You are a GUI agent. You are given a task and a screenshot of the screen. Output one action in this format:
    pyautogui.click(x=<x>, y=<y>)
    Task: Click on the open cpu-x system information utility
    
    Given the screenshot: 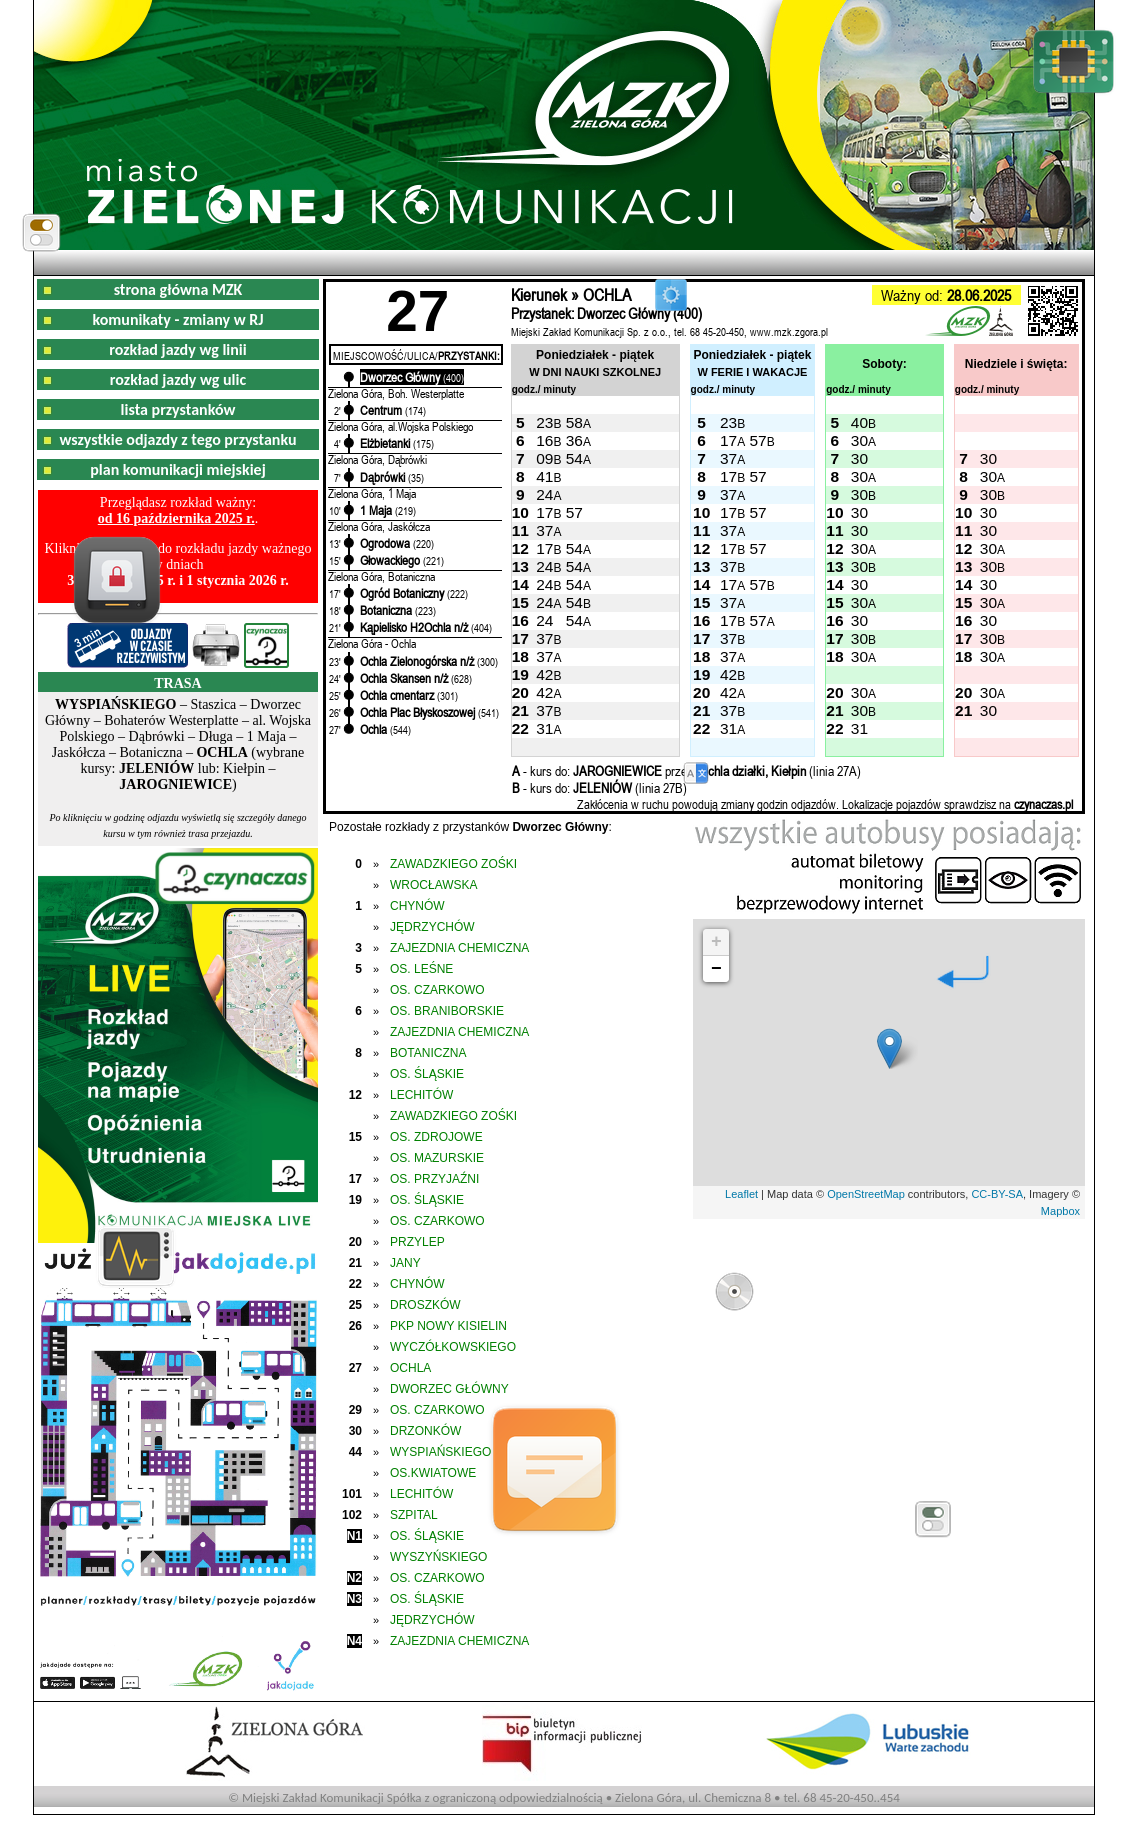 What is the action you would take?
    pyautogui.click(x=1073, y=61)
    